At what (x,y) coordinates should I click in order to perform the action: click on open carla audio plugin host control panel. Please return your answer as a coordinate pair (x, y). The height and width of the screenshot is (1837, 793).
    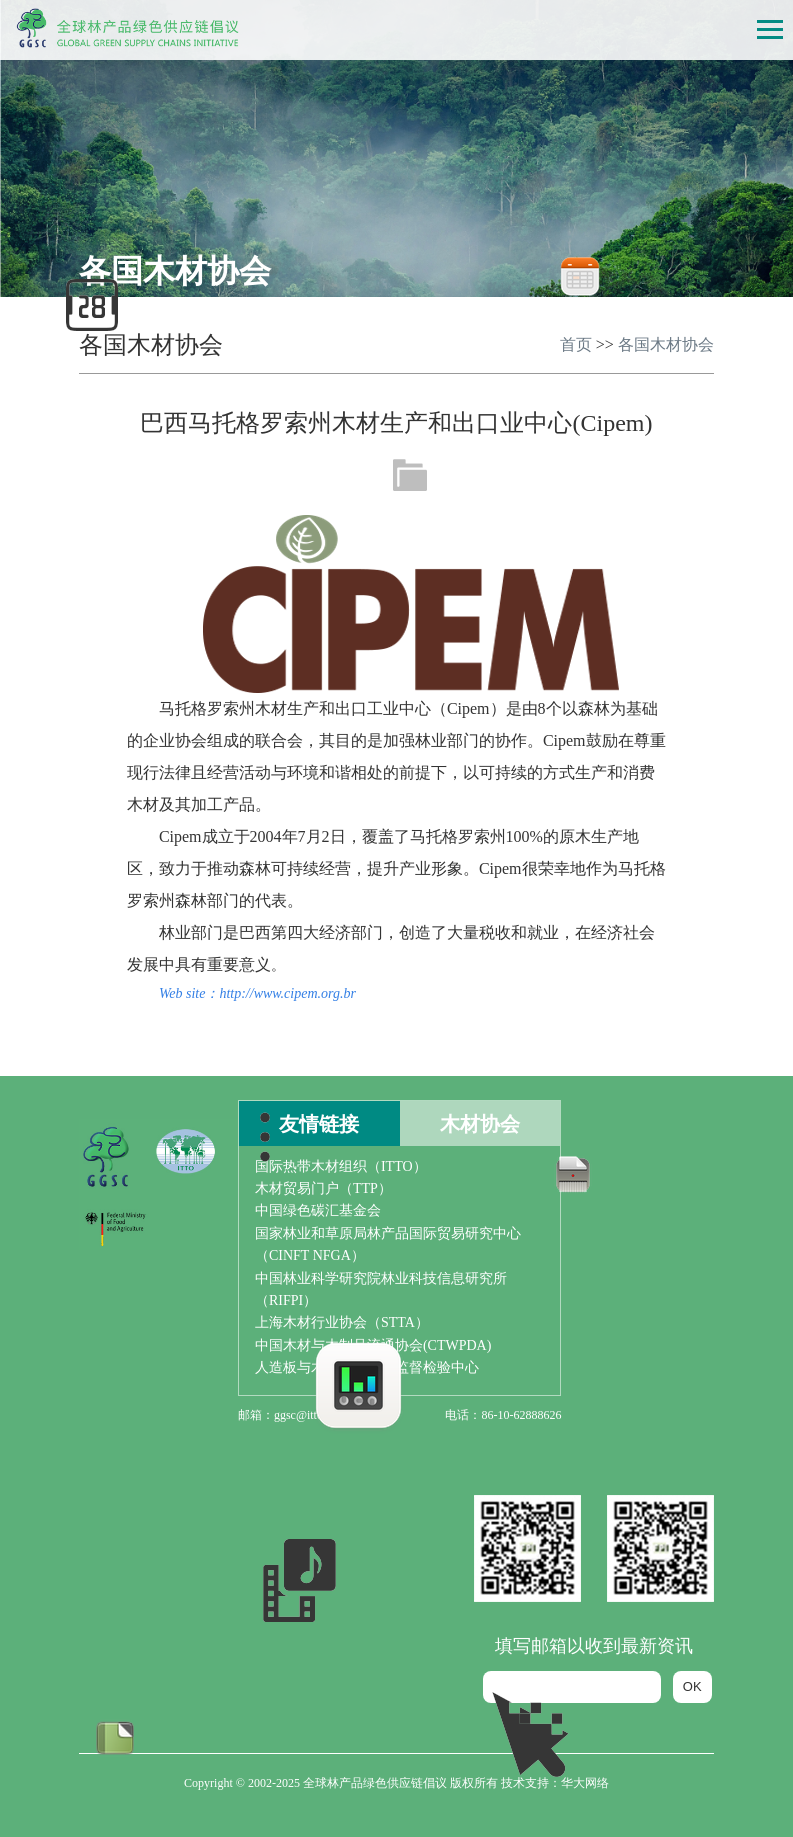
    Looking at the image, I should click on (358, 1385).